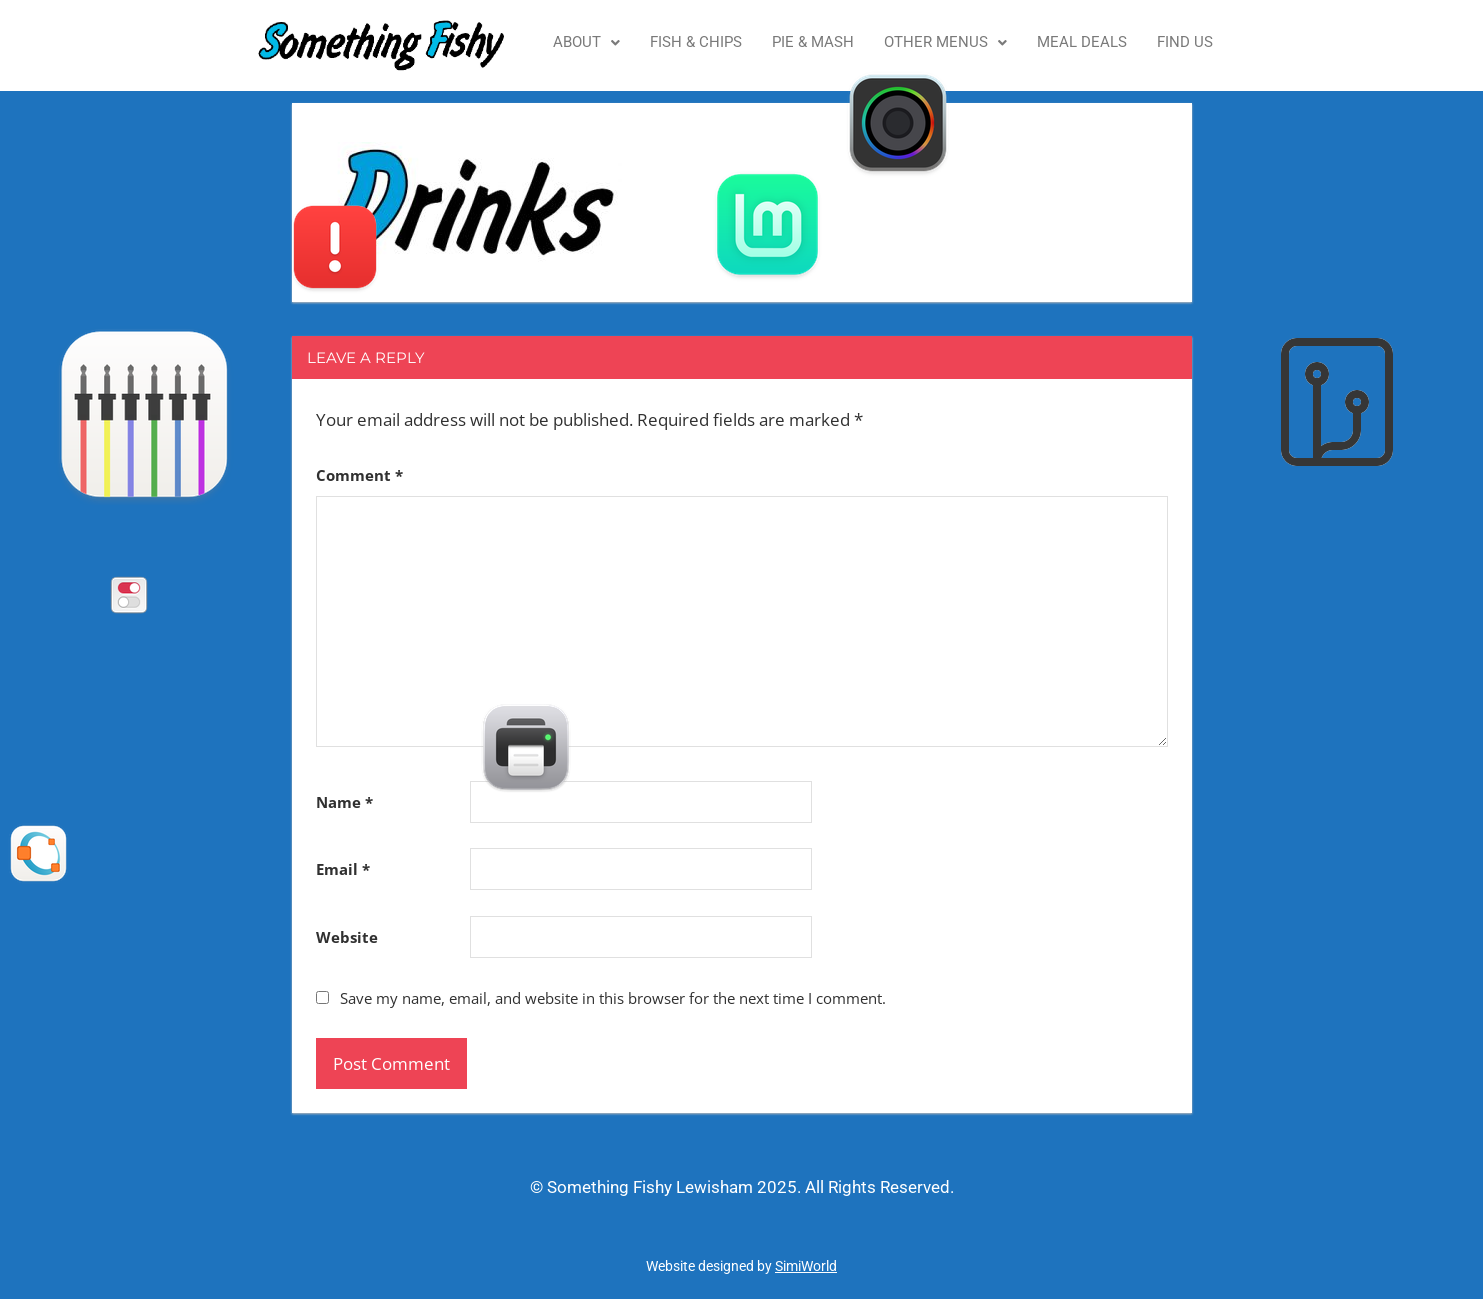 This screenshot has height=1299, width=1483. I want to click on view system crash reports or error logs, so click(335, 247).